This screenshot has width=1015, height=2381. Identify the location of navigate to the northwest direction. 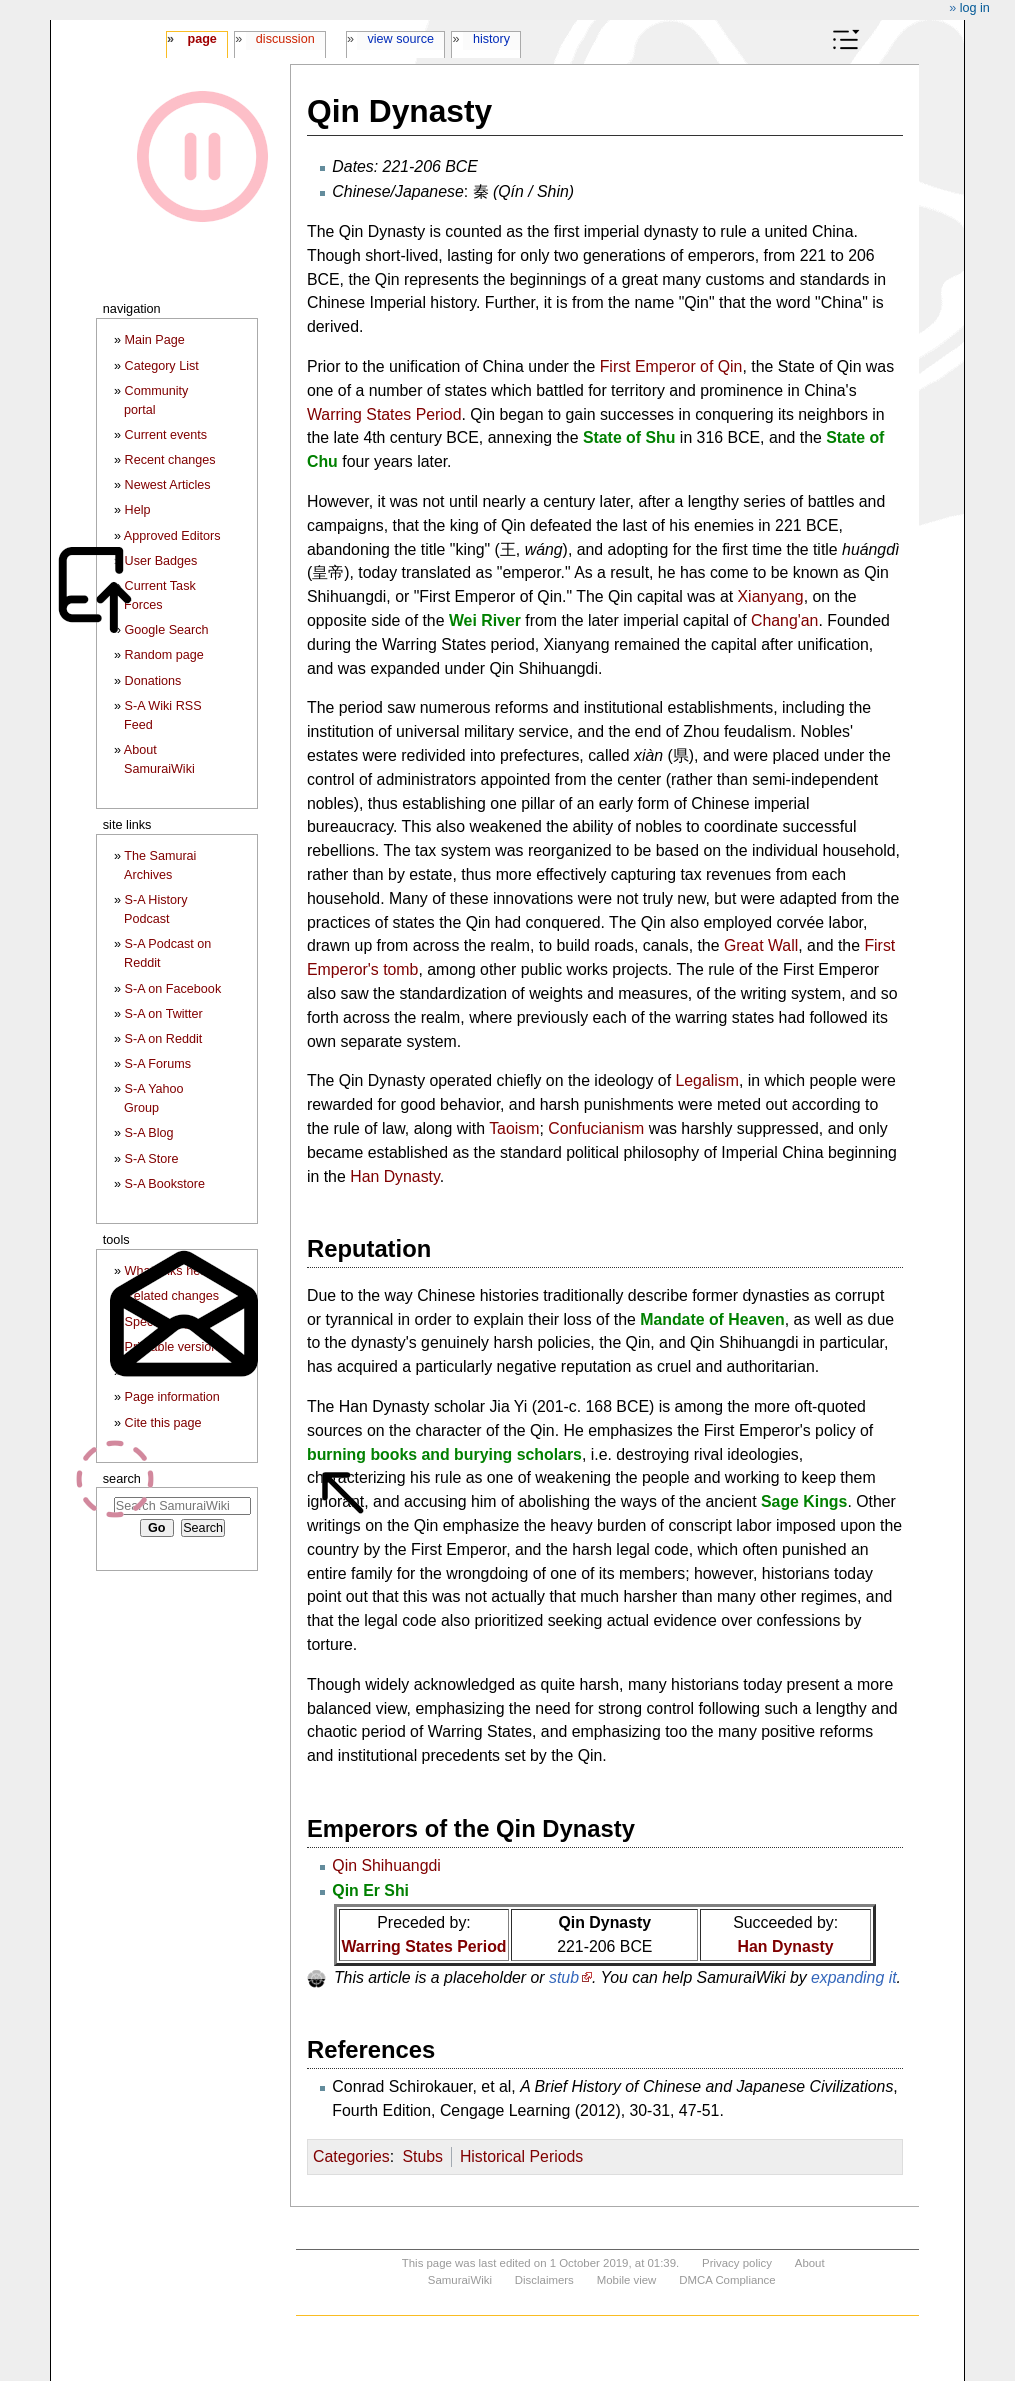
(342, 1492).